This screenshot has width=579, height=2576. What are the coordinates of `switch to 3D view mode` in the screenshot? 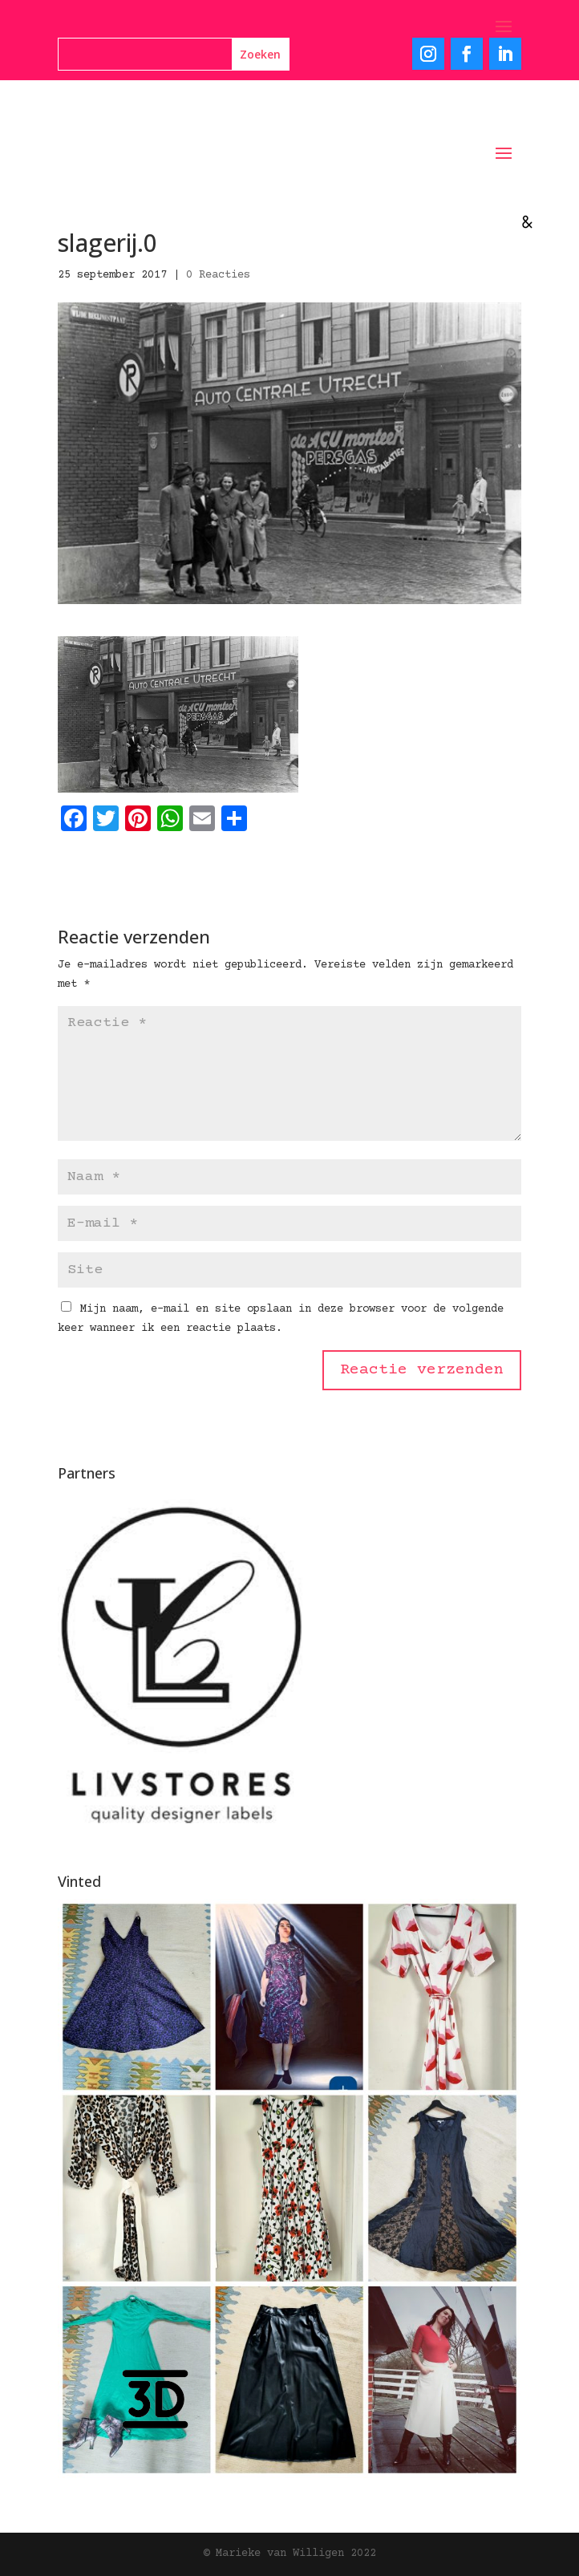 It's located at (155, 2399).